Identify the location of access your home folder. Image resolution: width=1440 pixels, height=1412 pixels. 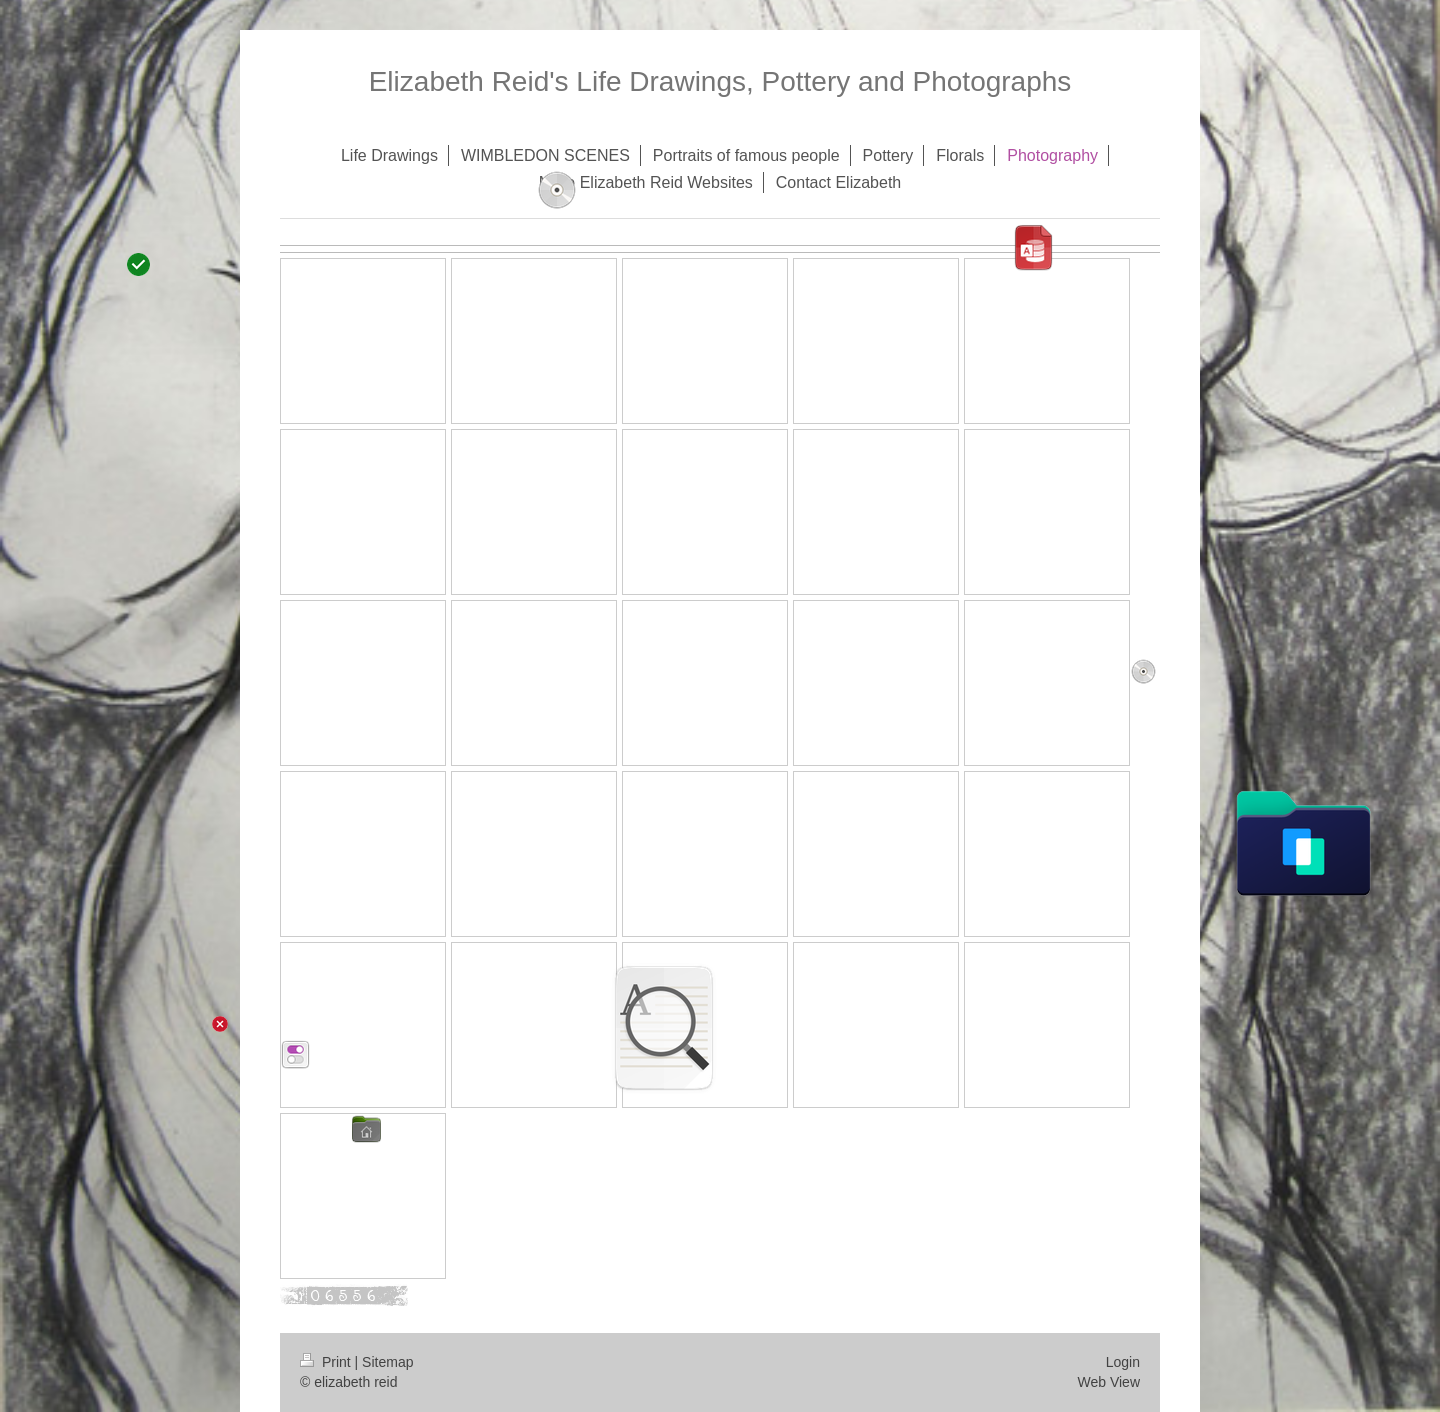
(366, 1128).